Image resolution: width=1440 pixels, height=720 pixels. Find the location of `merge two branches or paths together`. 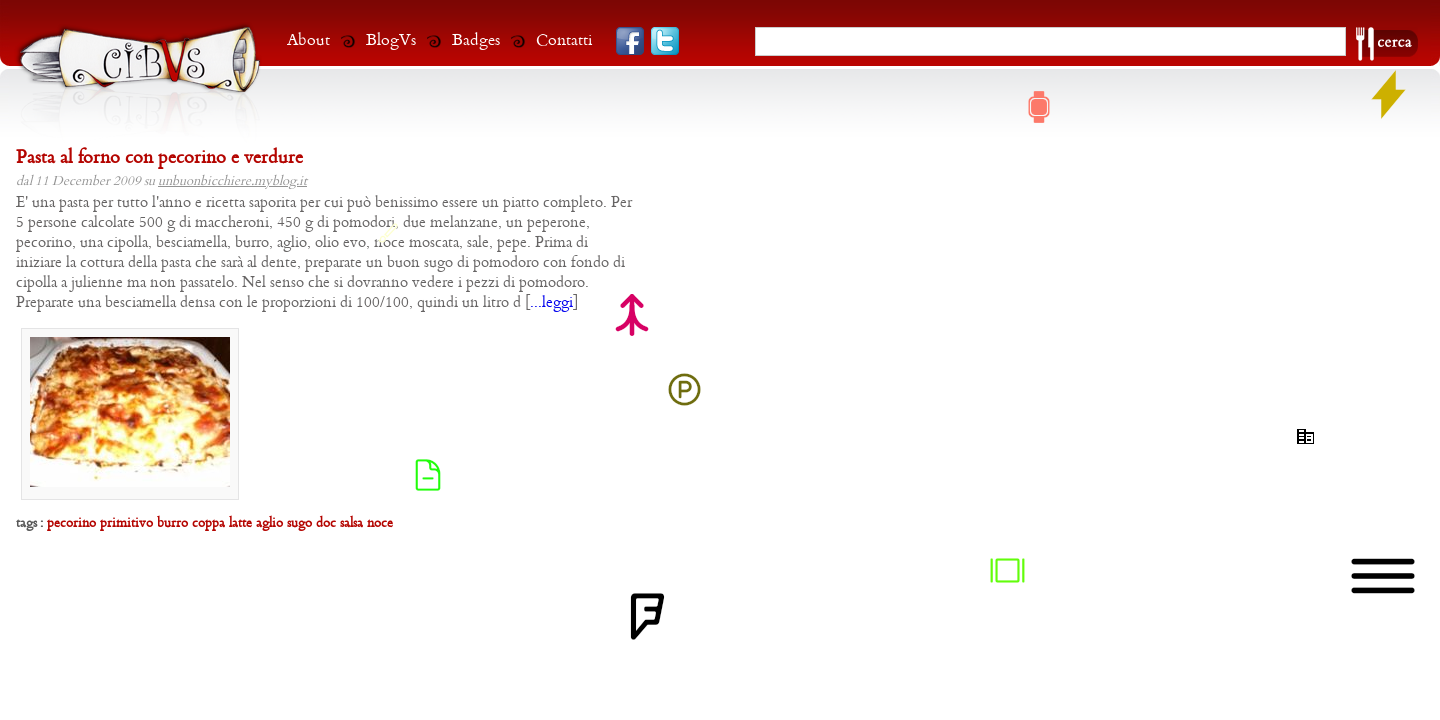

merge two branches or paths together is located at coordinates (632, 315).